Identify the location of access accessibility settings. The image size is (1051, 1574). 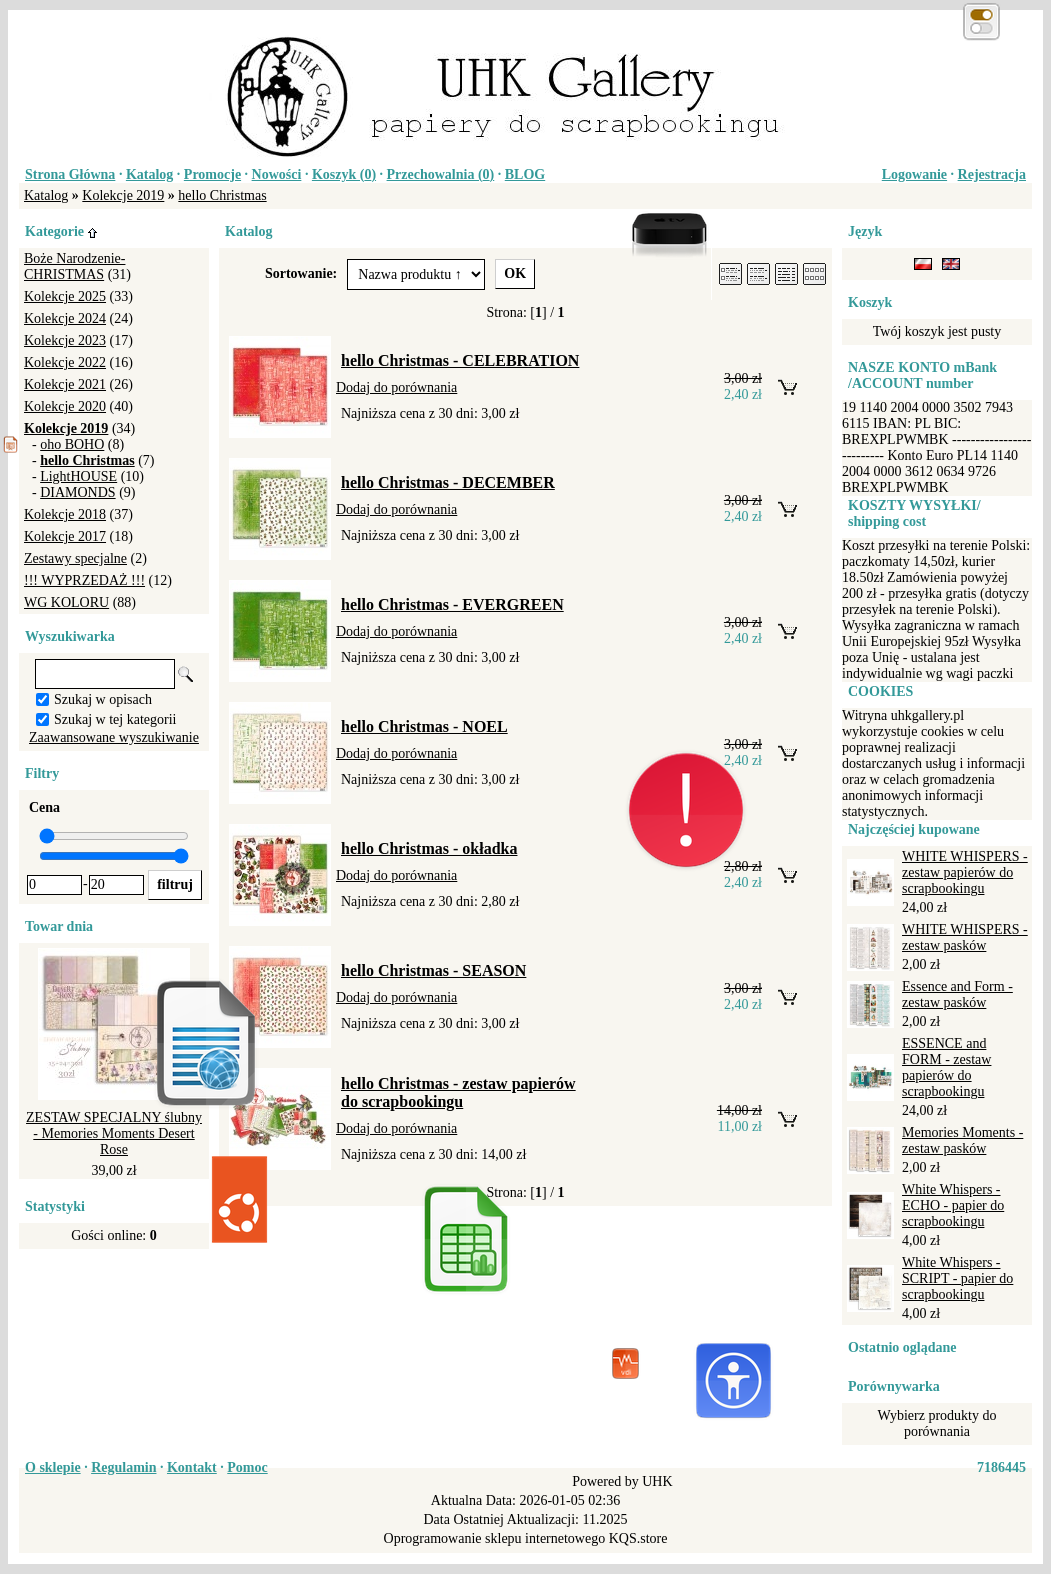
(733, 1380).